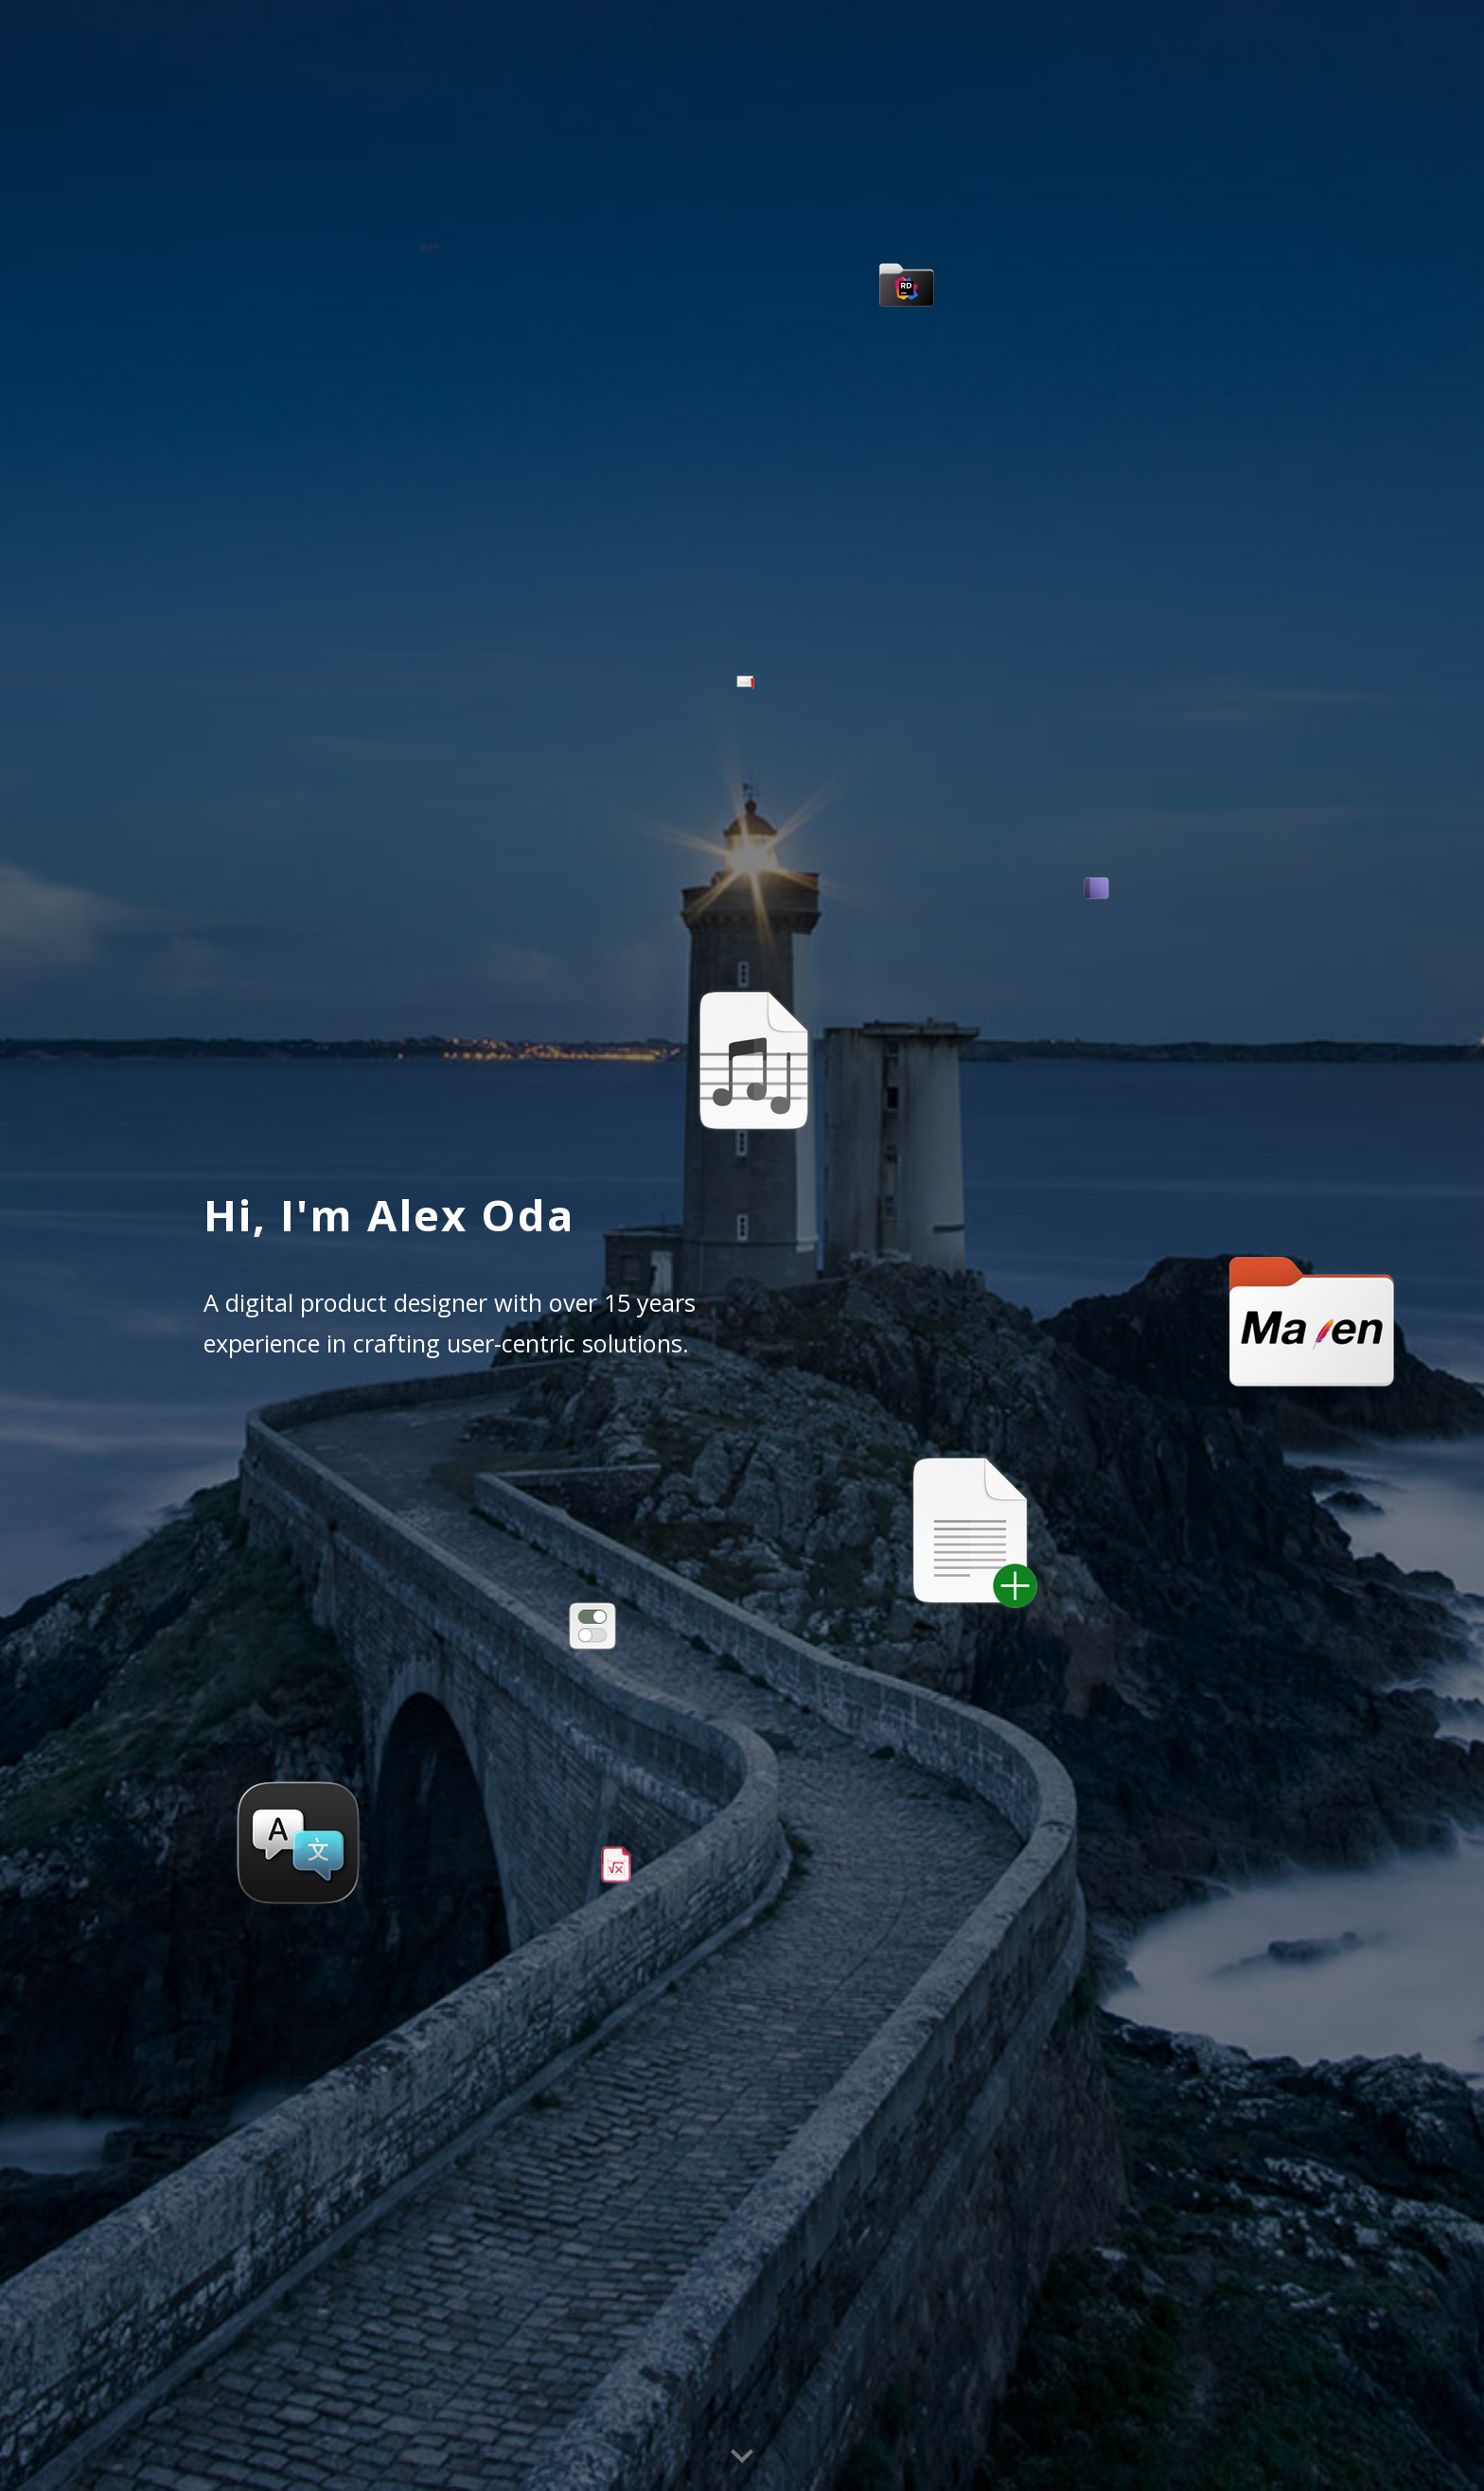  I want to click on folder containing maven project files, so click(1311, 1326).